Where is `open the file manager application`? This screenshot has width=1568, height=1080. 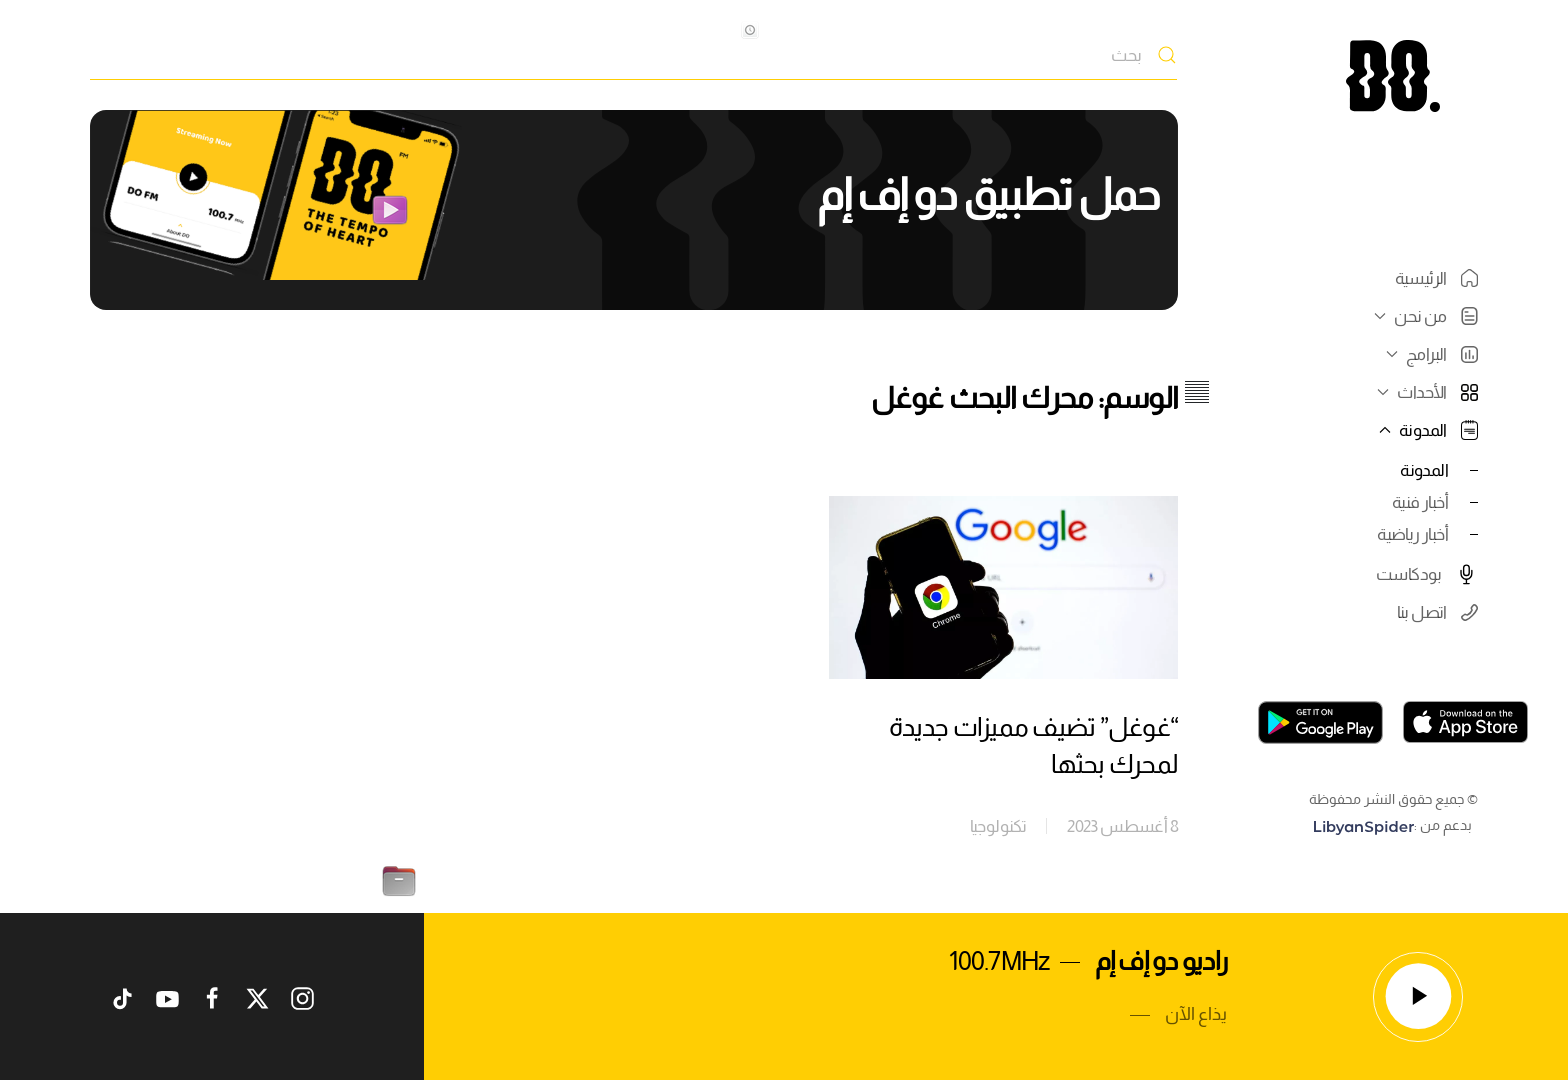
open the file manager application is located at coordinates (399, 881).